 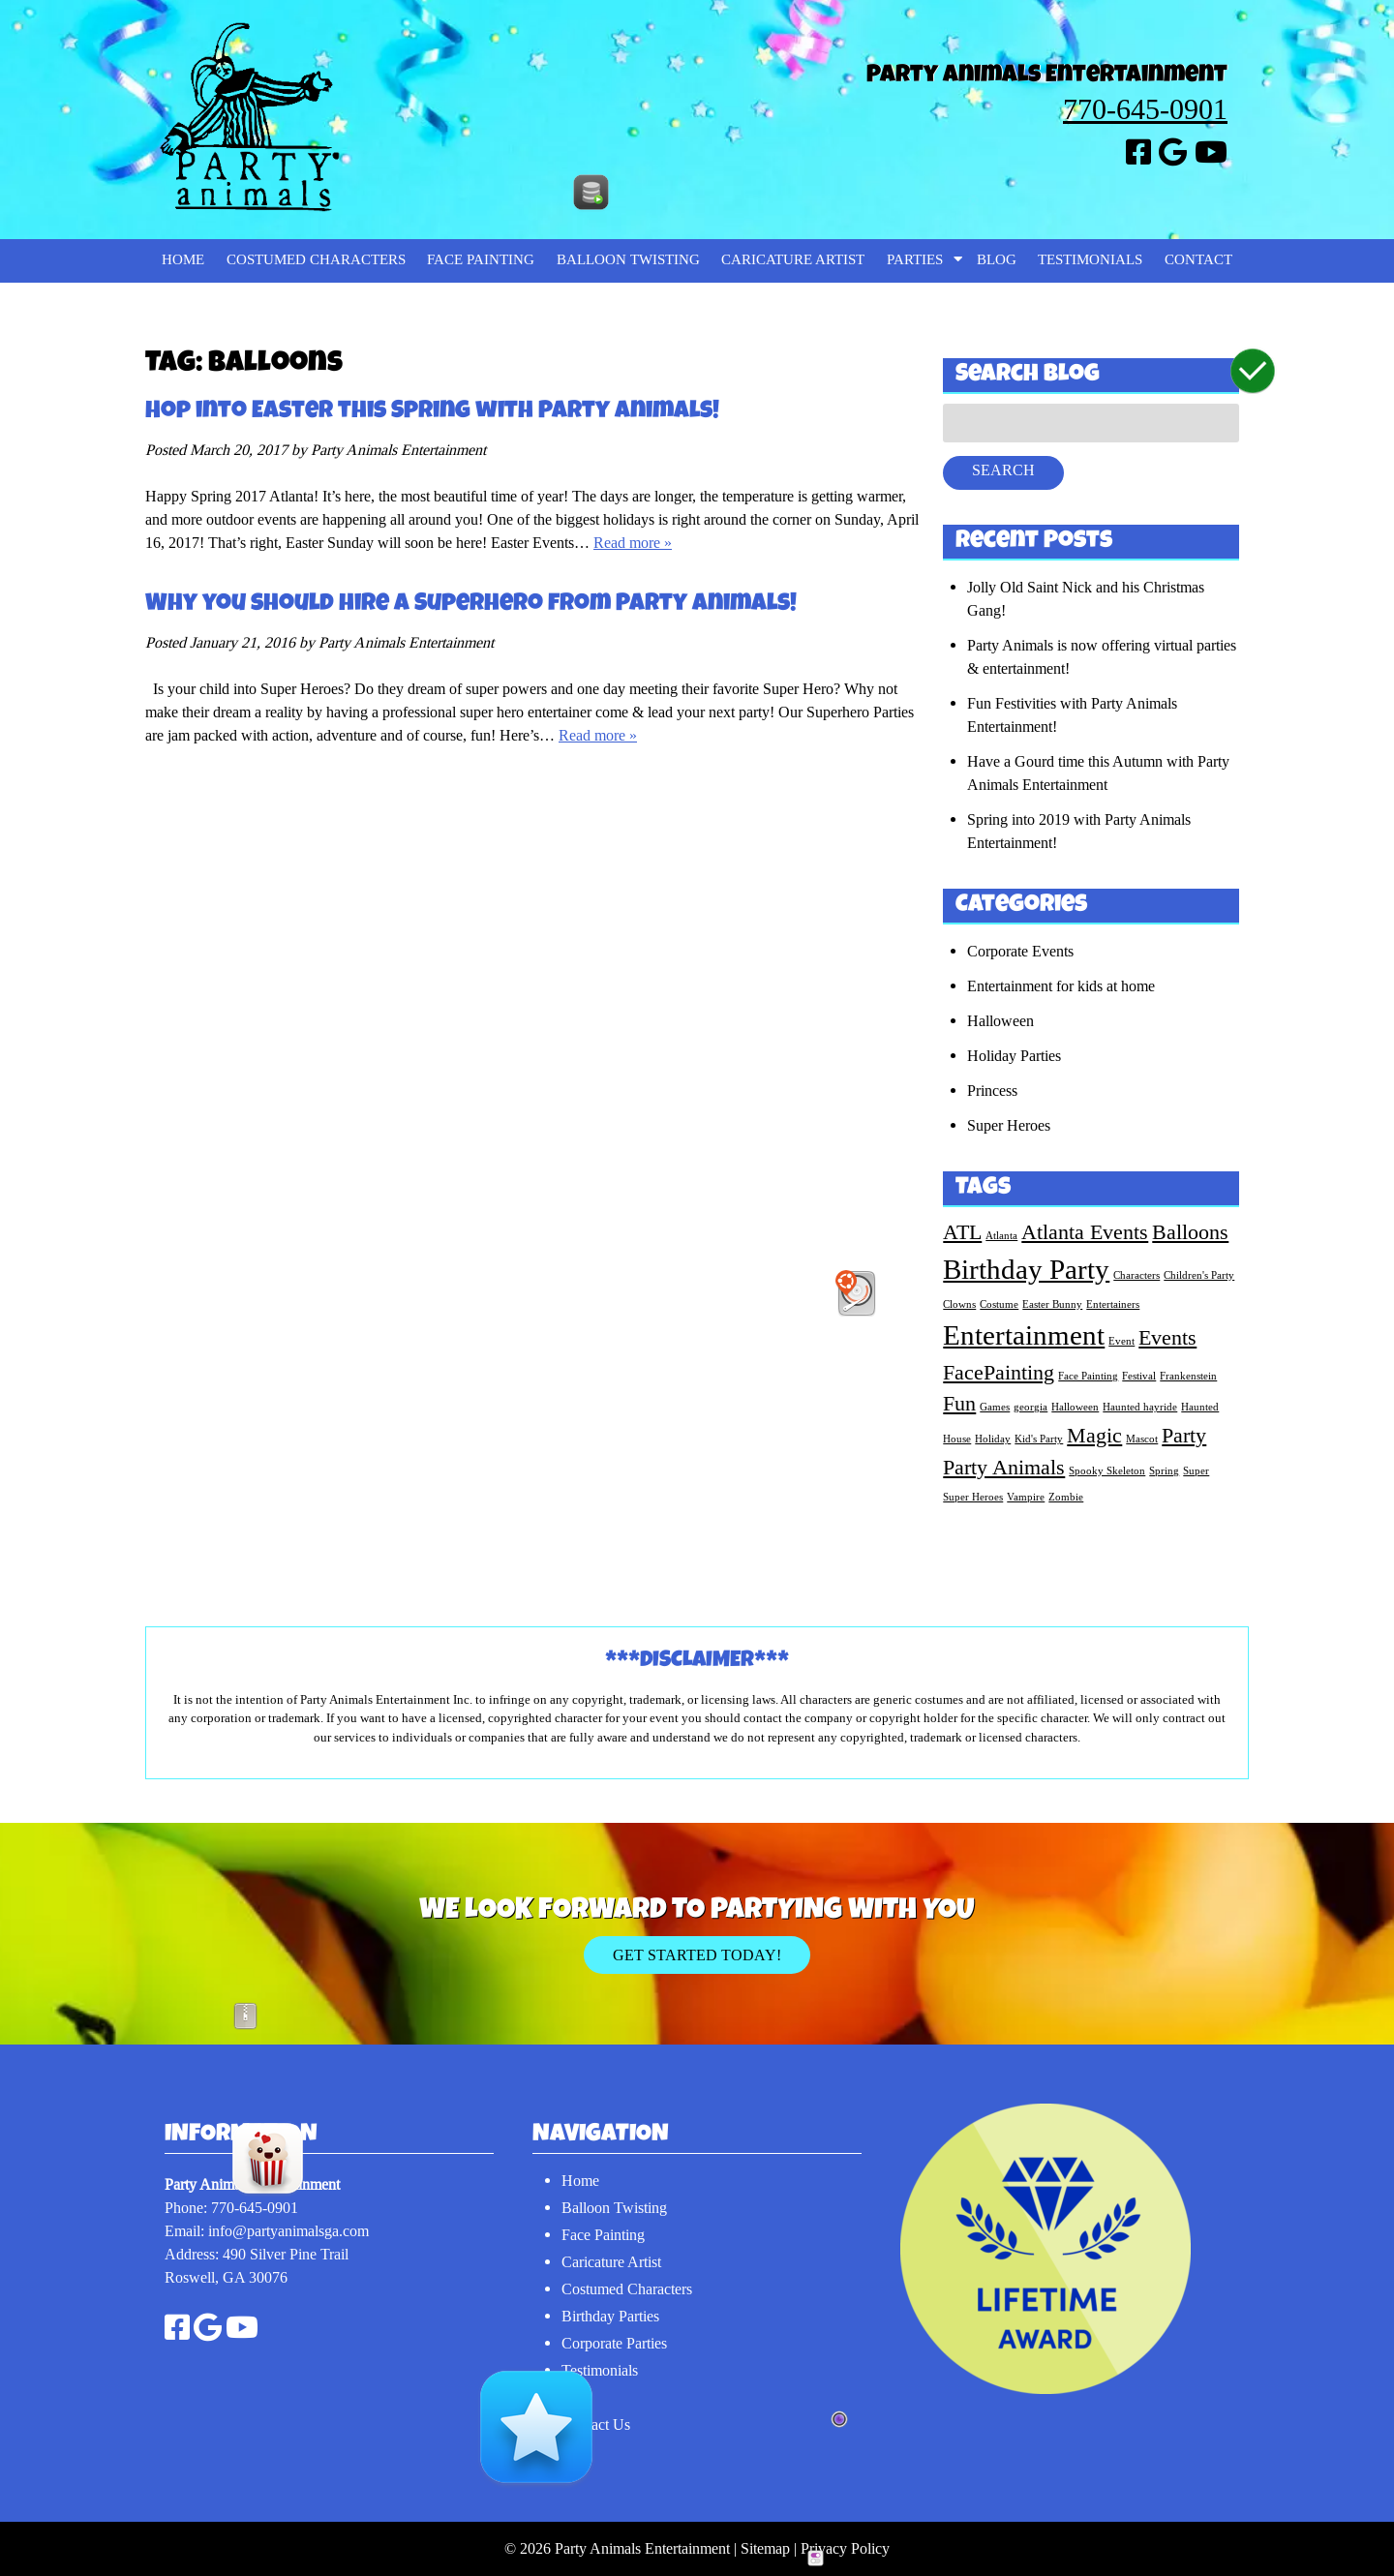 What do you see at coordinates (267, 2158) in the screenshot?
I see `open popcorn time streaming app` at bounding box center [267, 2158].